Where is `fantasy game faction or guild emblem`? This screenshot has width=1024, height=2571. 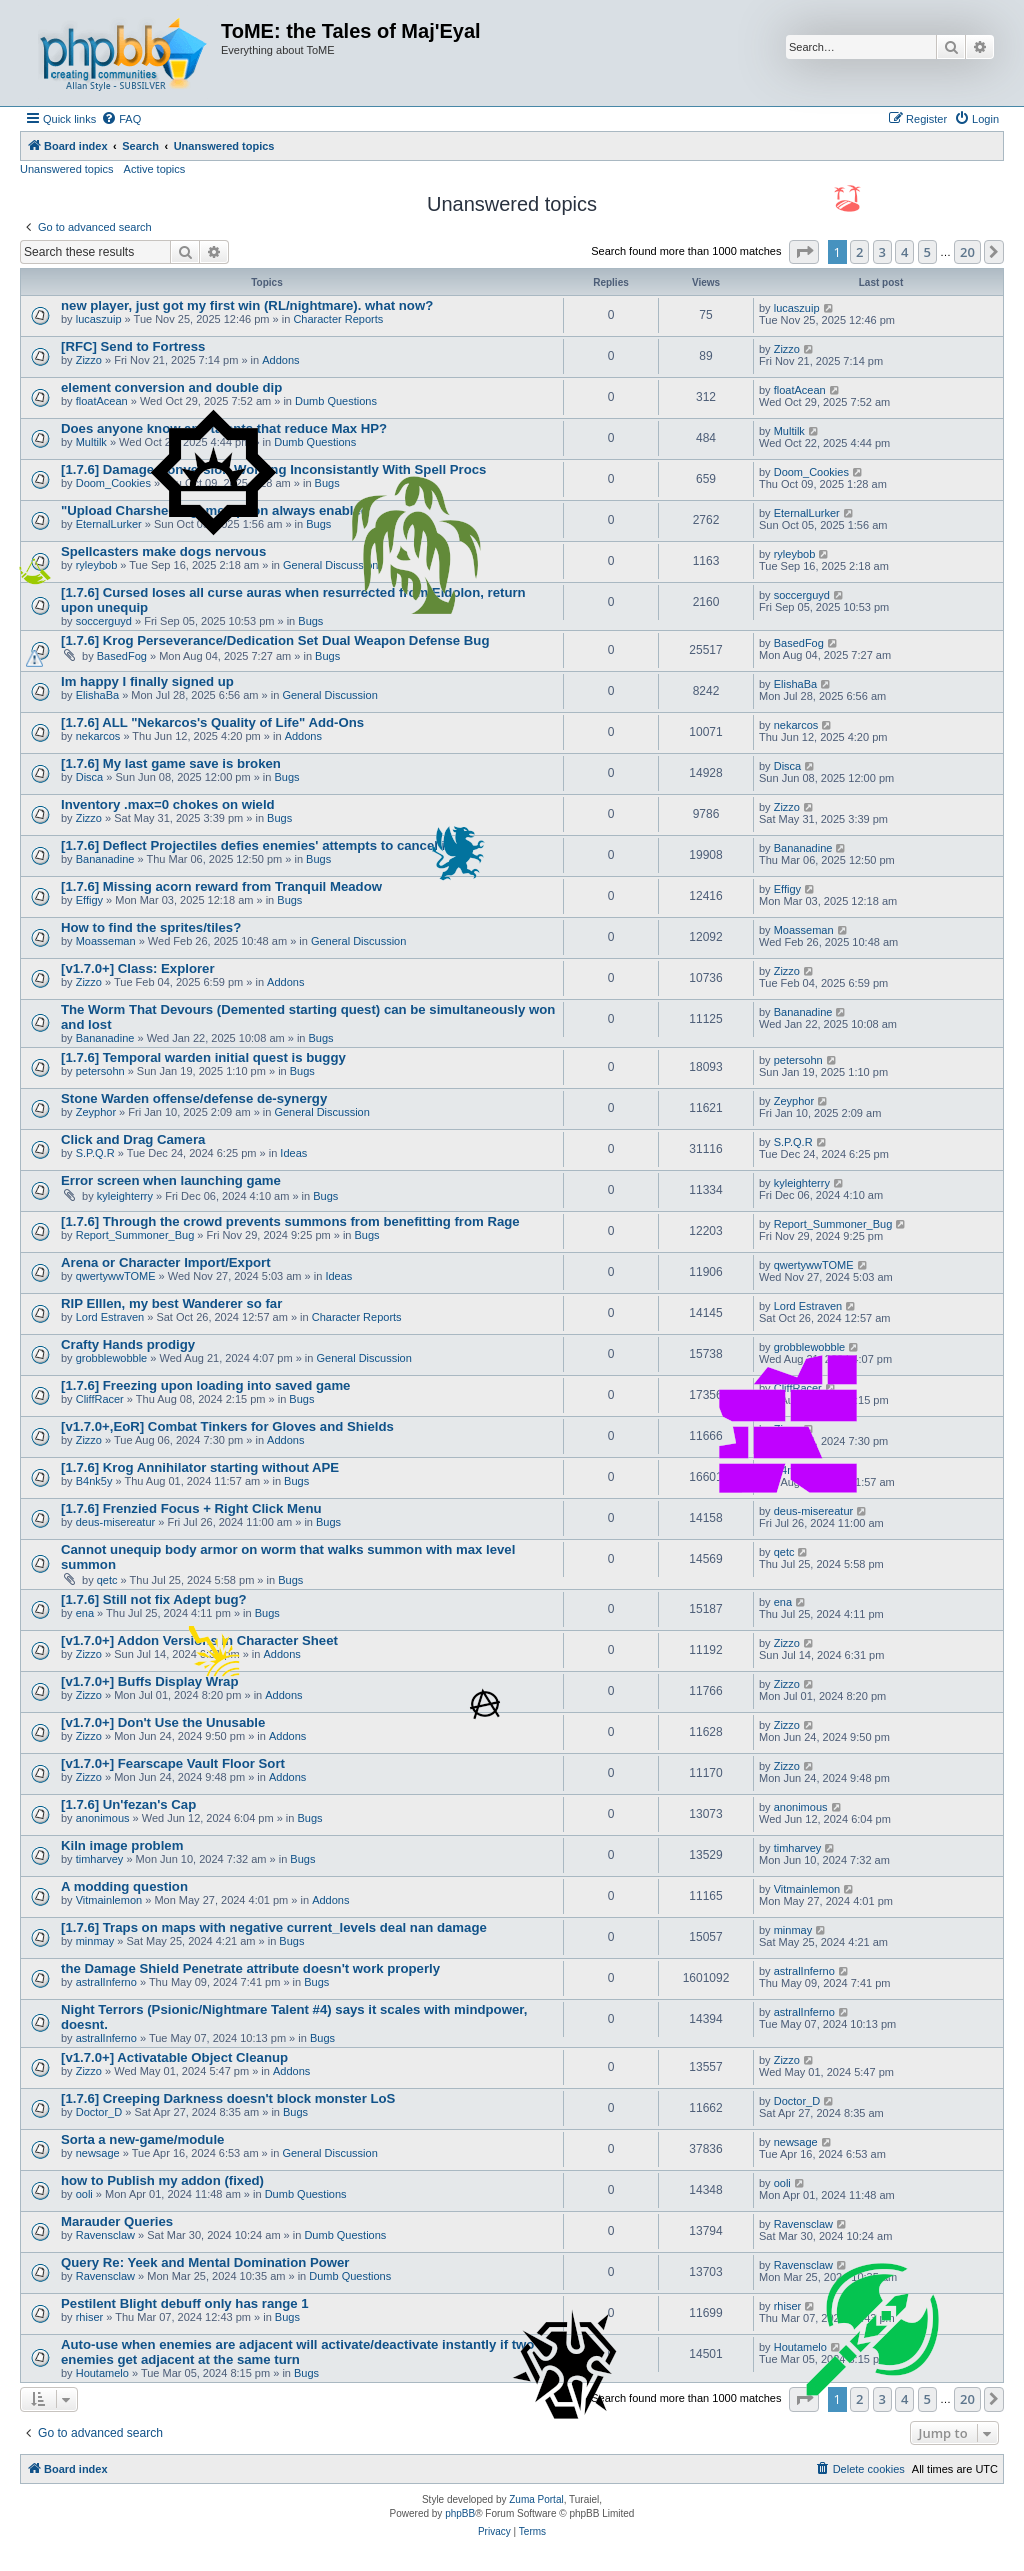
fantasy game faction or guild emblem is located at coordinates (458, 853).